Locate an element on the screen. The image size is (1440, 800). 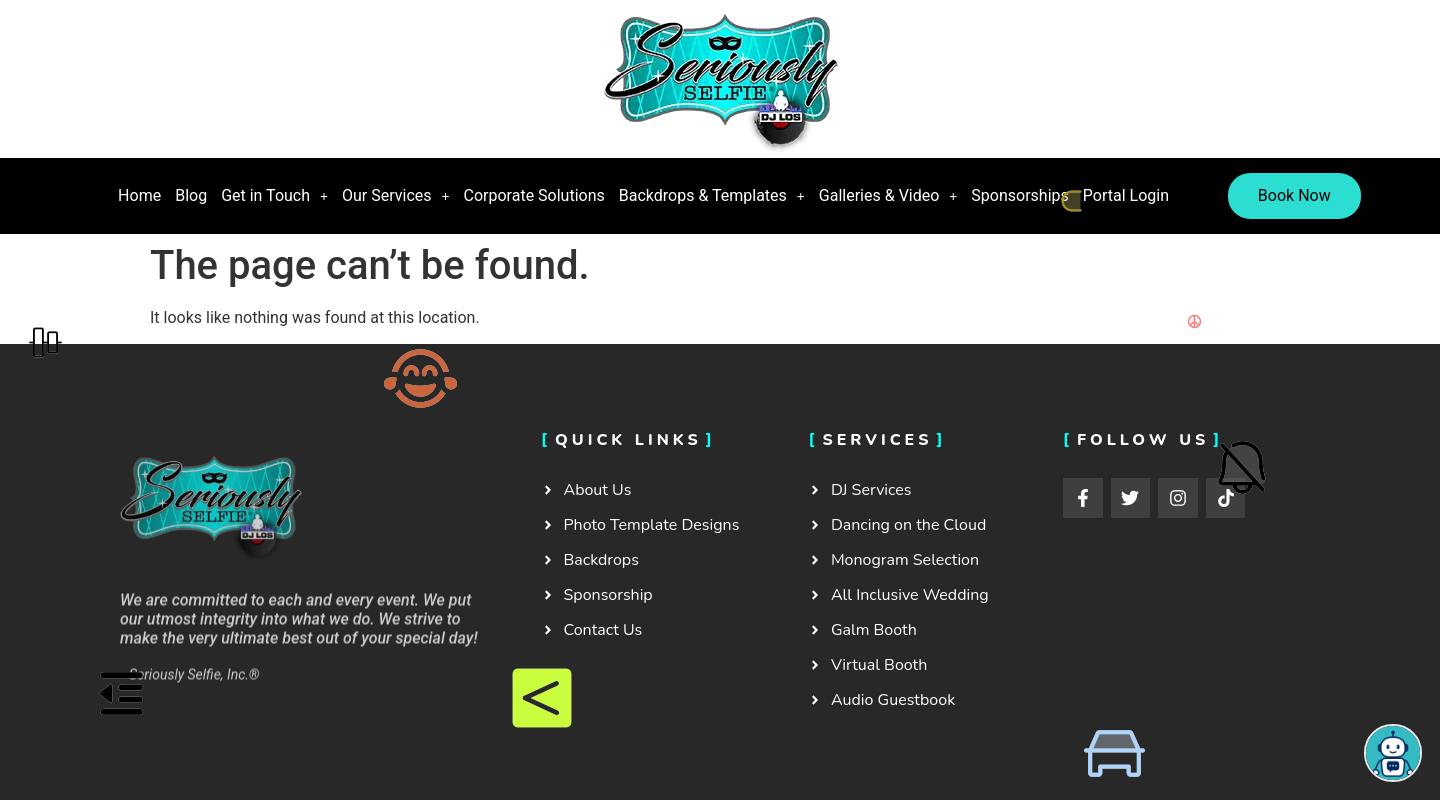
navigate to previous item or page is located at coordinates (542, 698).